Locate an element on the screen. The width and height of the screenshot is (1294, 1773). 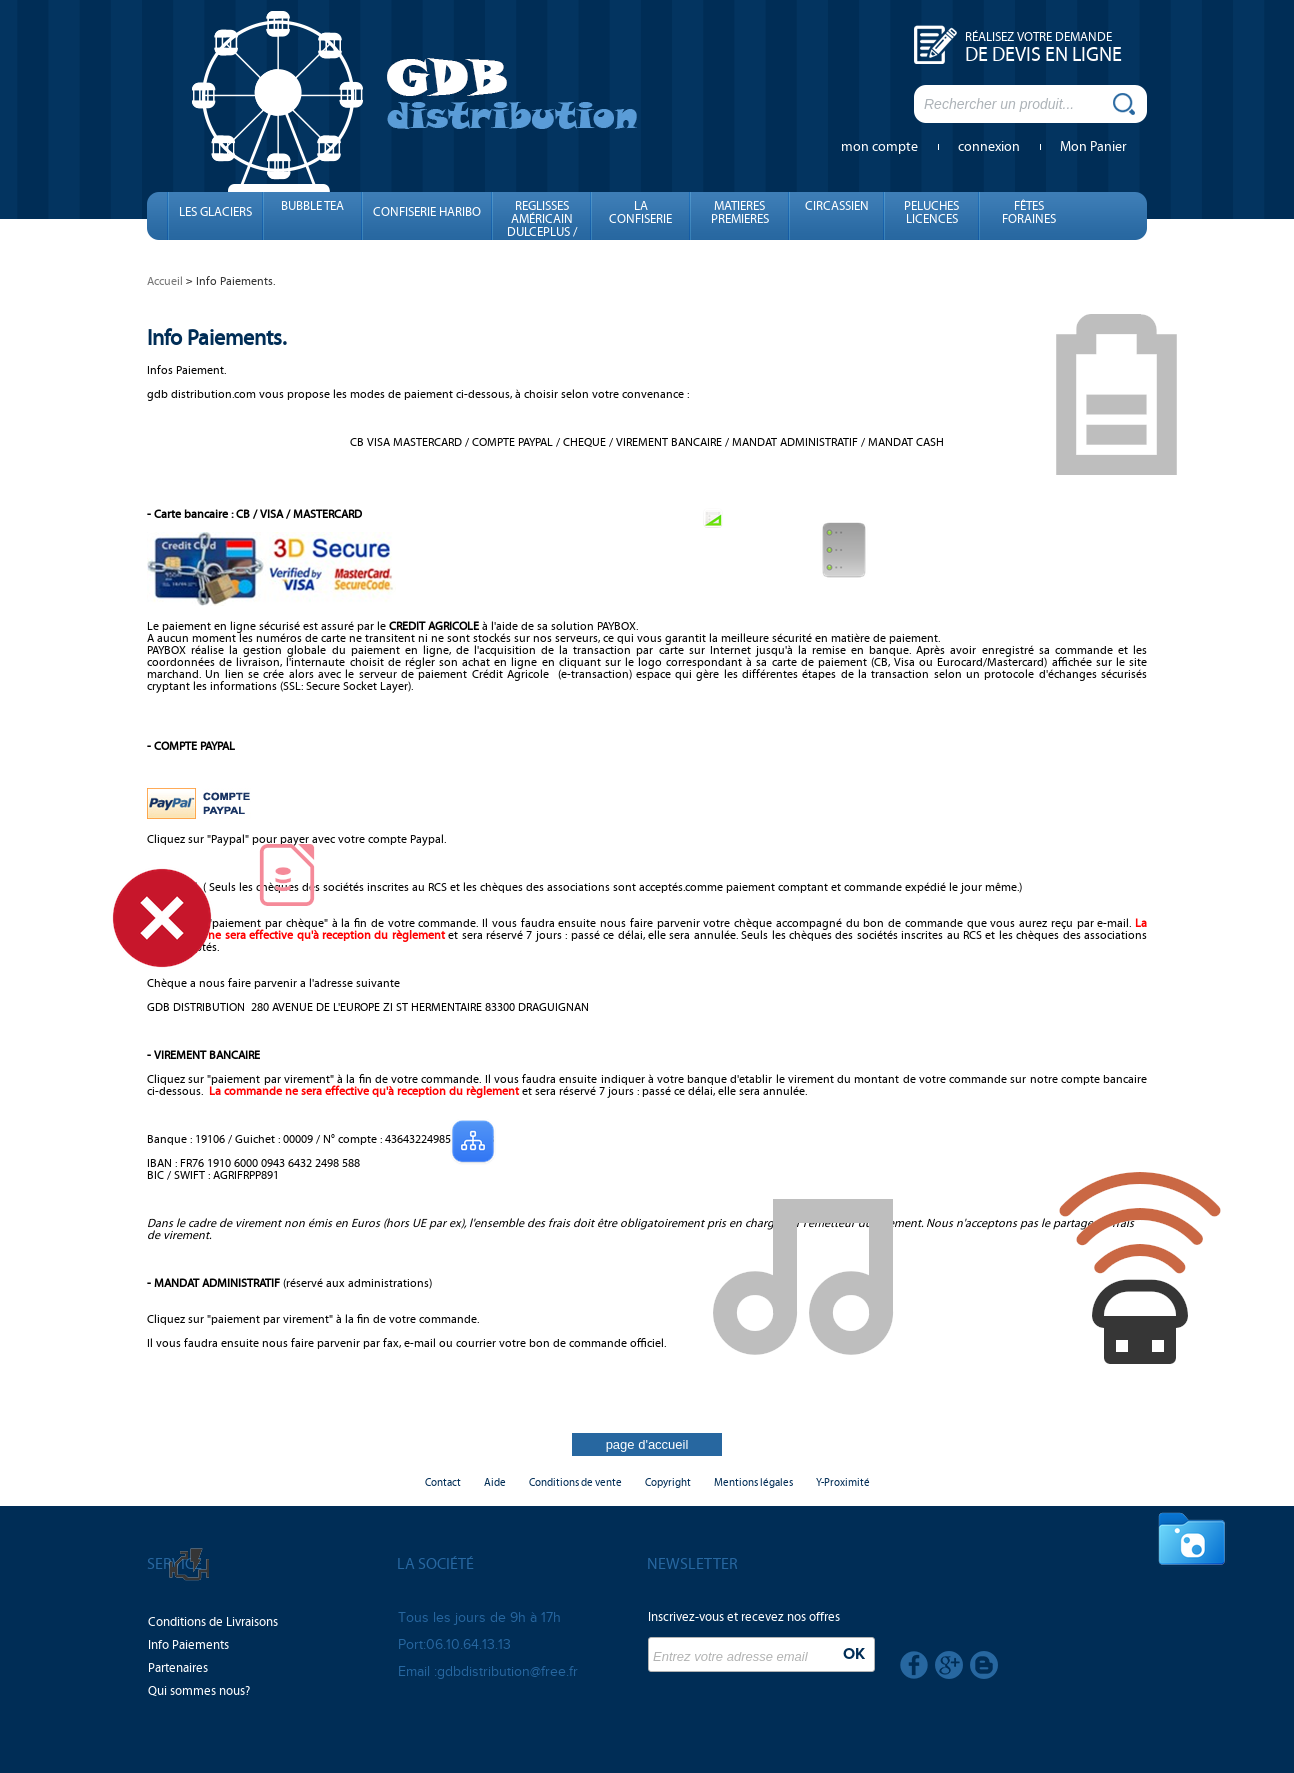
folder containing NuGet packages is located at coordinates (1191, 1540).